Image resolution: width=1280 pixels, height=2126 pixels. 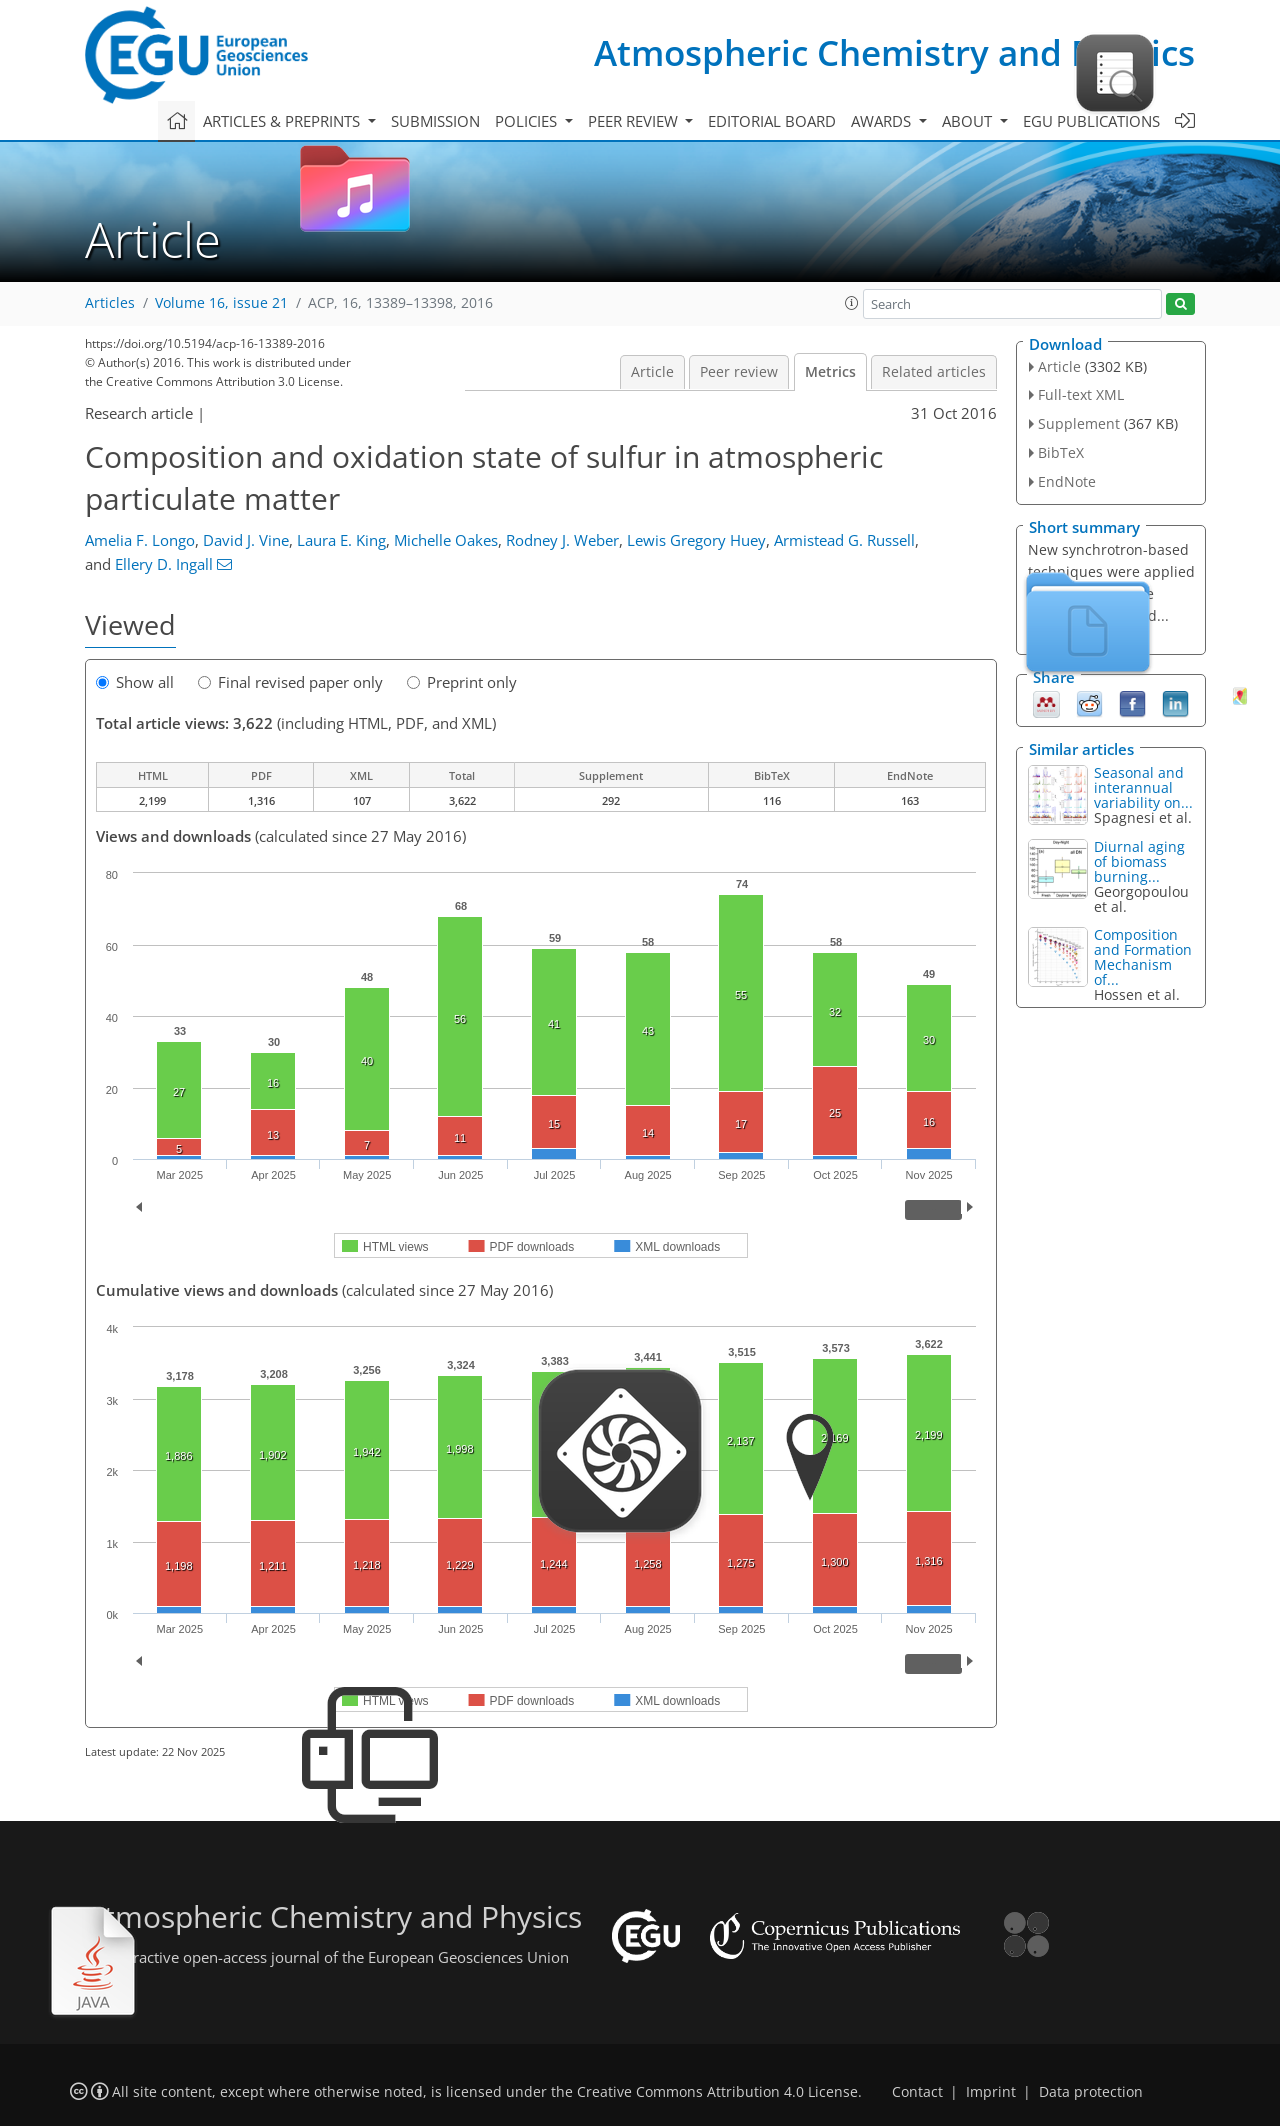 What do you see at coordinates (1088, 622) in the screenshot?
I see `open your documents folder` at bounding box center [1088, 622].